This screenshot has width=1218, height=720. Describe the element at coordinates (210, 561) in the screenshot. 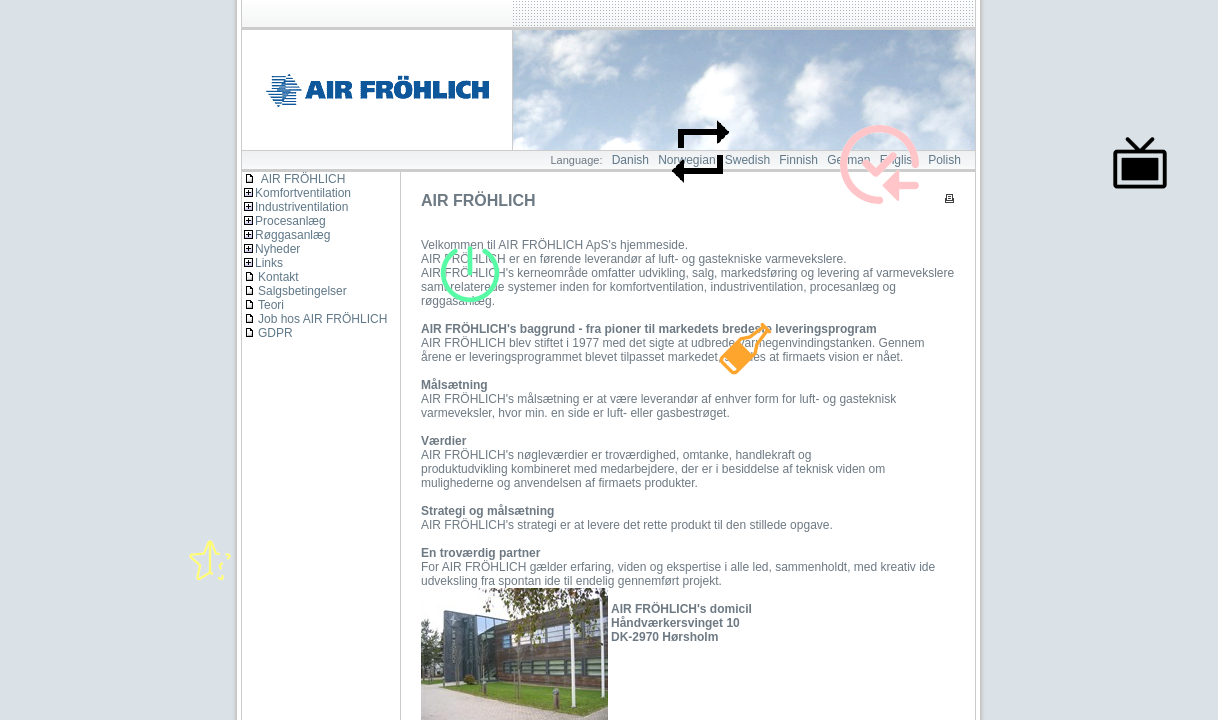

I see `partial rating indicator` at that location.